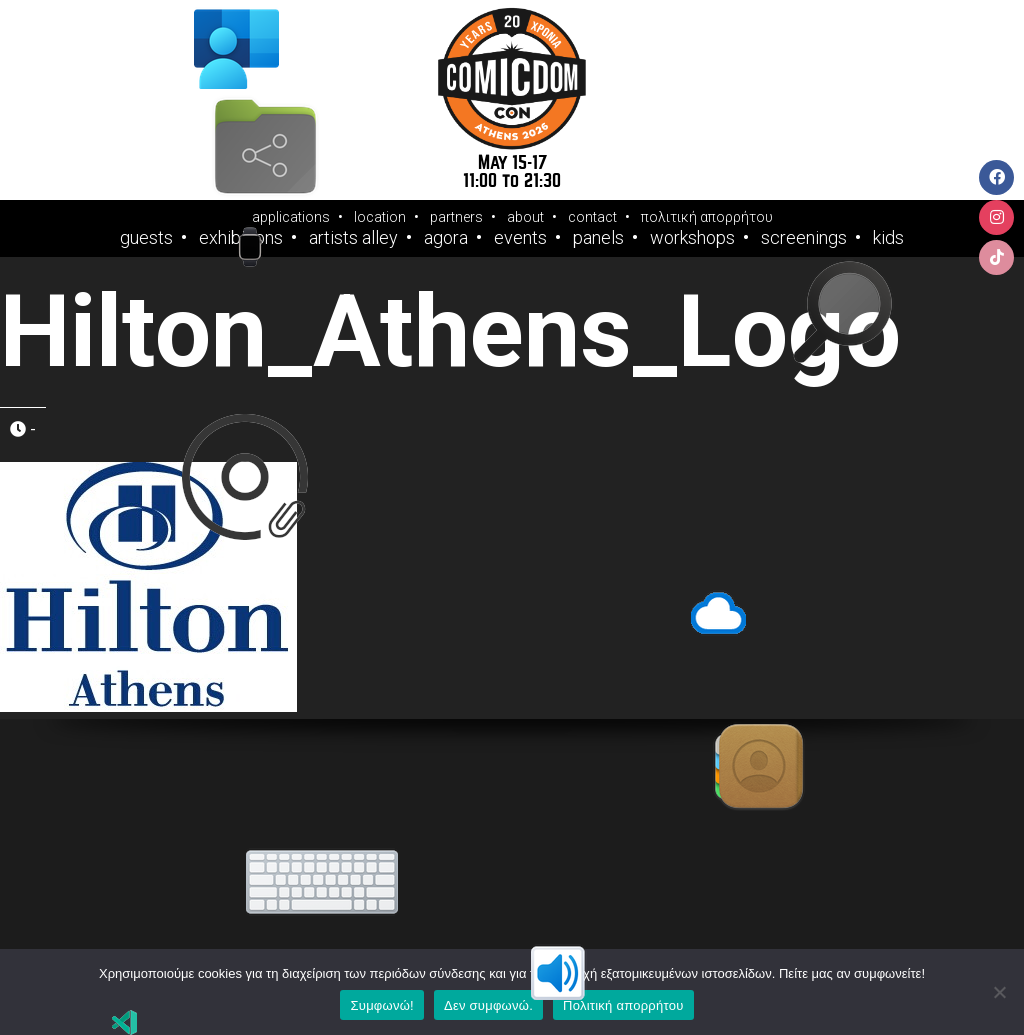 The image size is (1024, 1035). What do you see at coordinates (599, 931) in the screenshot?
I see `indicates sound or audio is enabled` at bounding box center [599, 931].